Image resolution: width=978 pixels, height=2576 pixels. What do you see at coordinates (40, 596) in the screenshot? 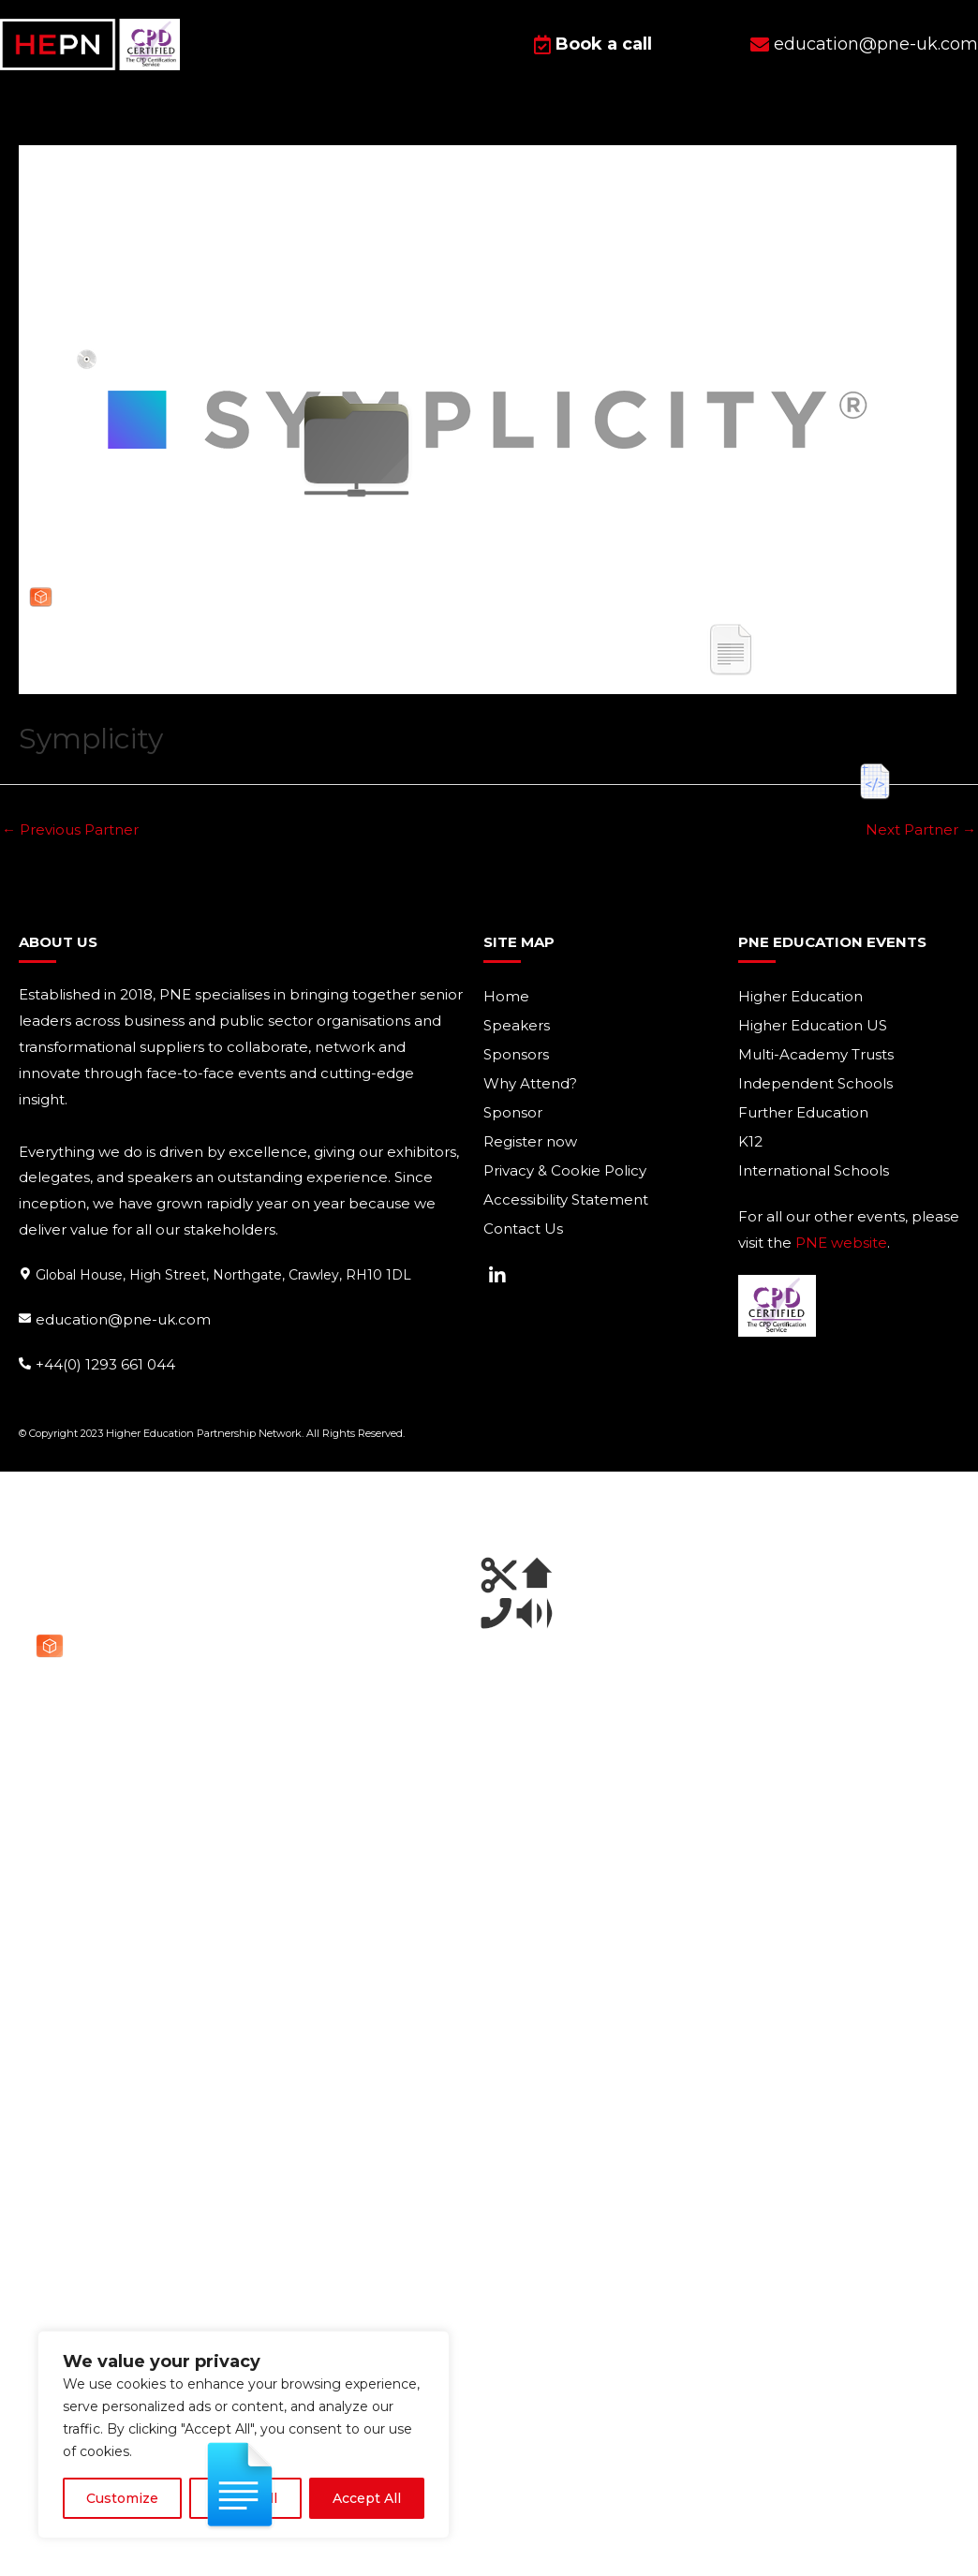
I see `3ds format 3d model file` at bounding box center [40, 596].